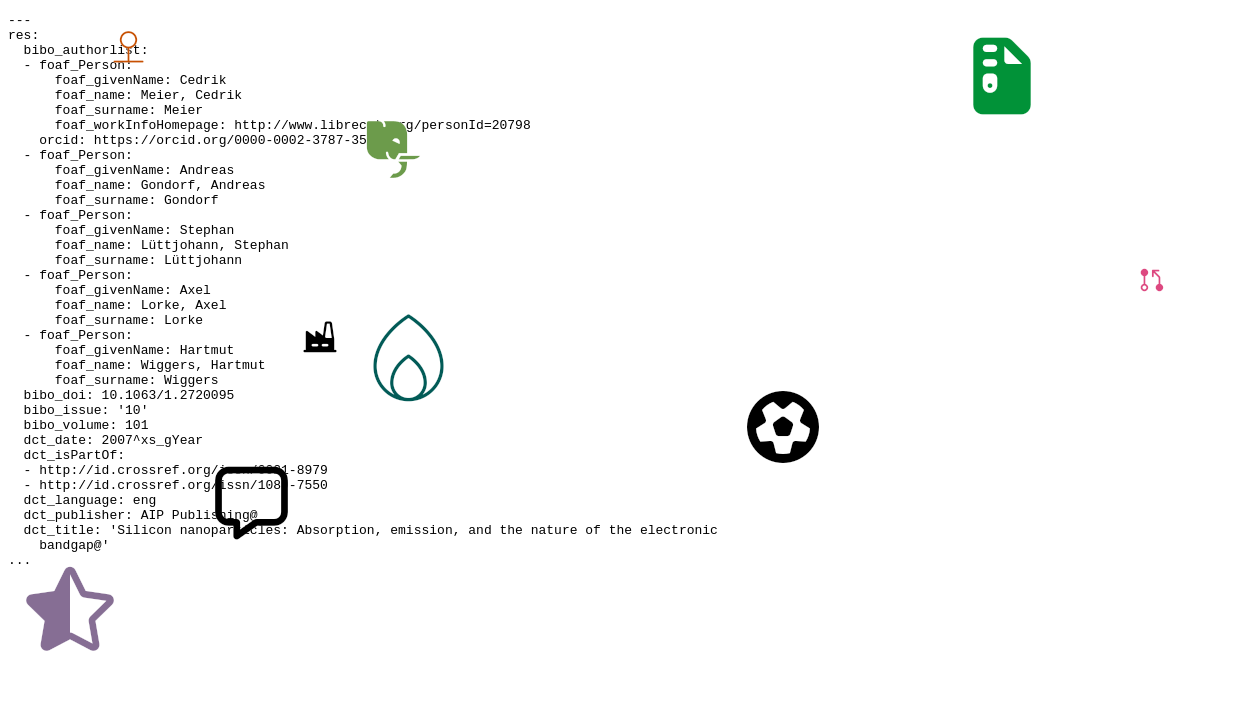 Image resolution: width=1236 pixels, height=720 pixels. What do you see at coordinates (408, 359) in the screenshot?
I see `indicates trending or hot content` at bounding box center [408, 359].